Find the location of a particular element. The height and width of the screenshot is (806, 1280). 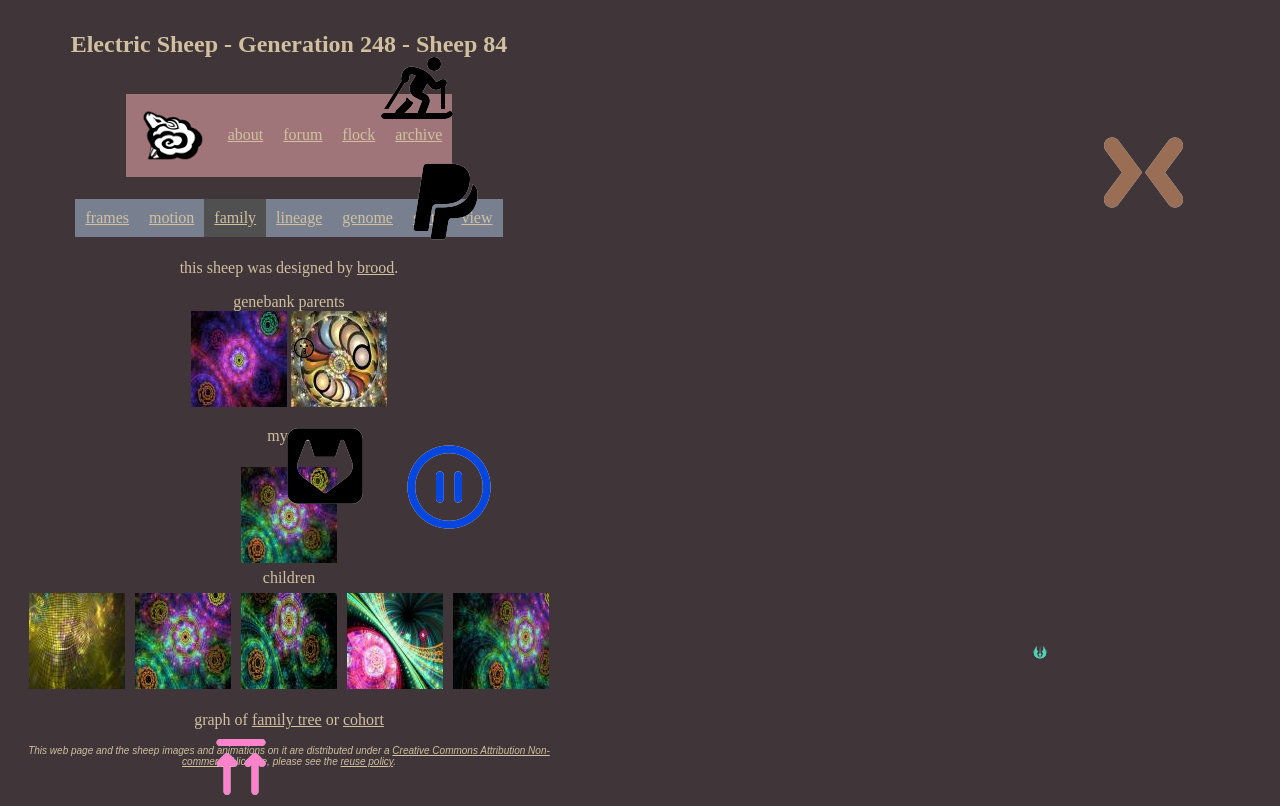

jedi order logo from star wars is located at coordinates (1040, 652).